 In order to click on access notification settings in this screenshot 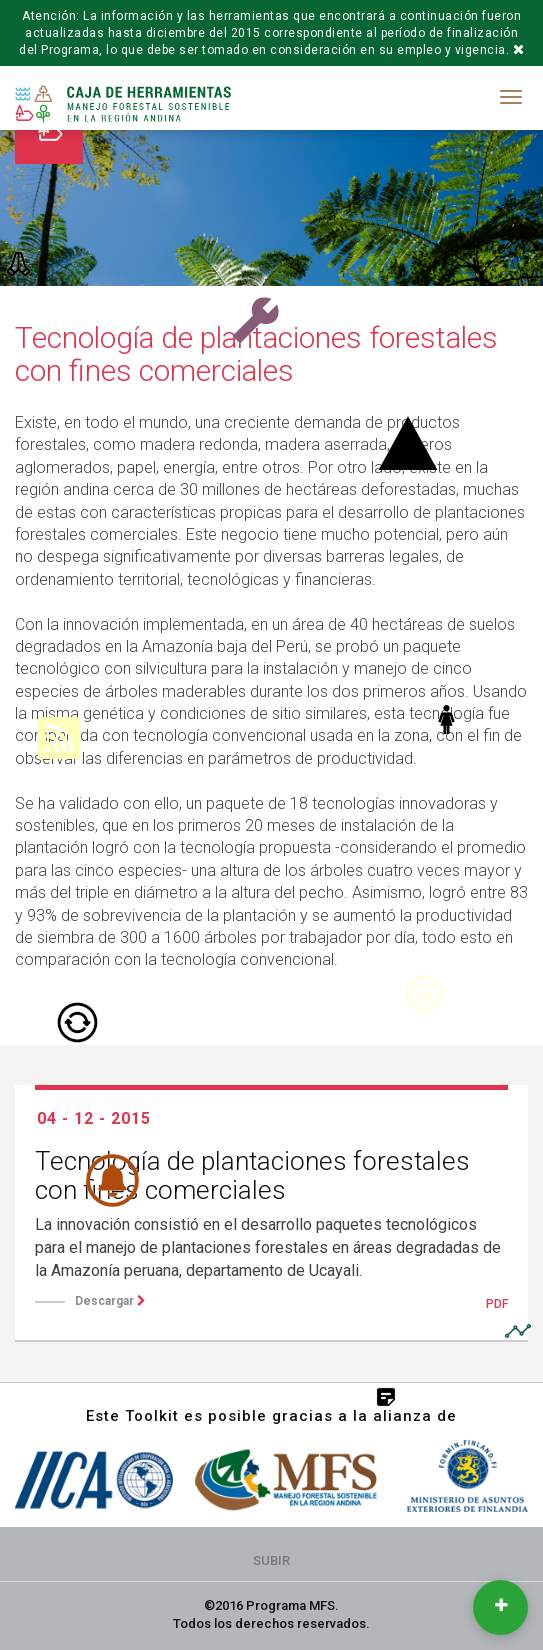, I will do `click(112, 1180)`.